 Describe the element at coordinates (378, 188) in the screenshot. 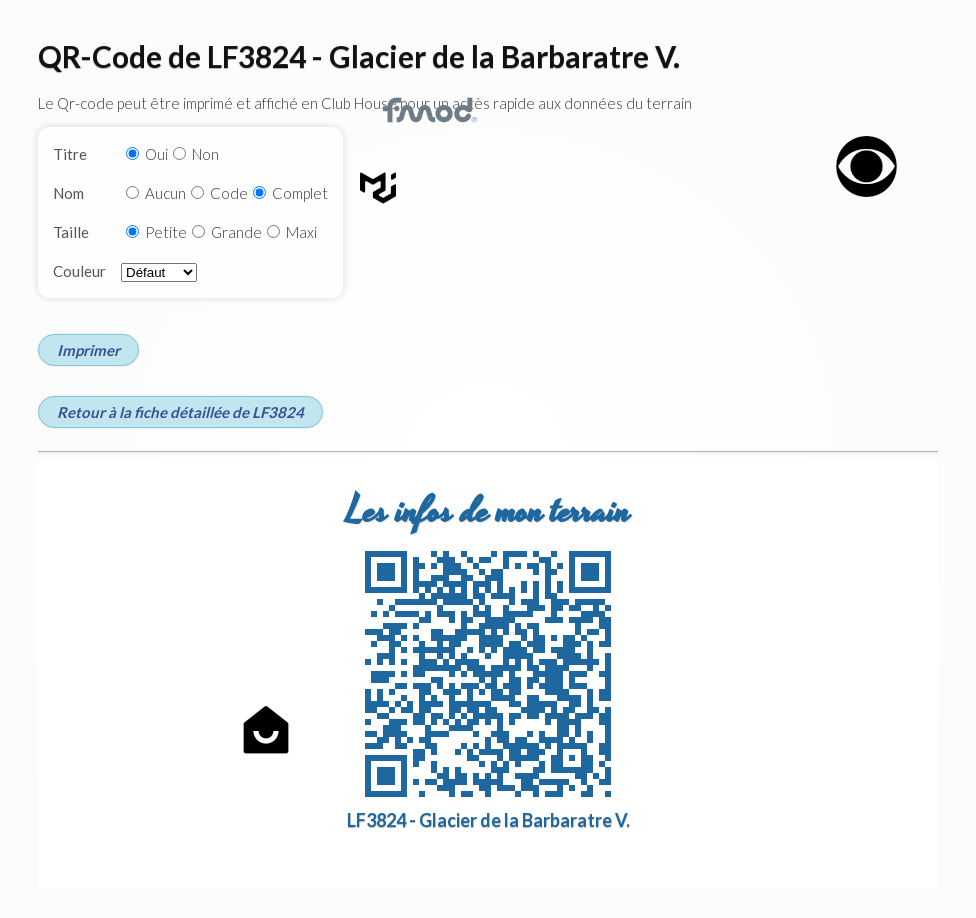

I see `MUI (Material UI) brand logo` at that location.